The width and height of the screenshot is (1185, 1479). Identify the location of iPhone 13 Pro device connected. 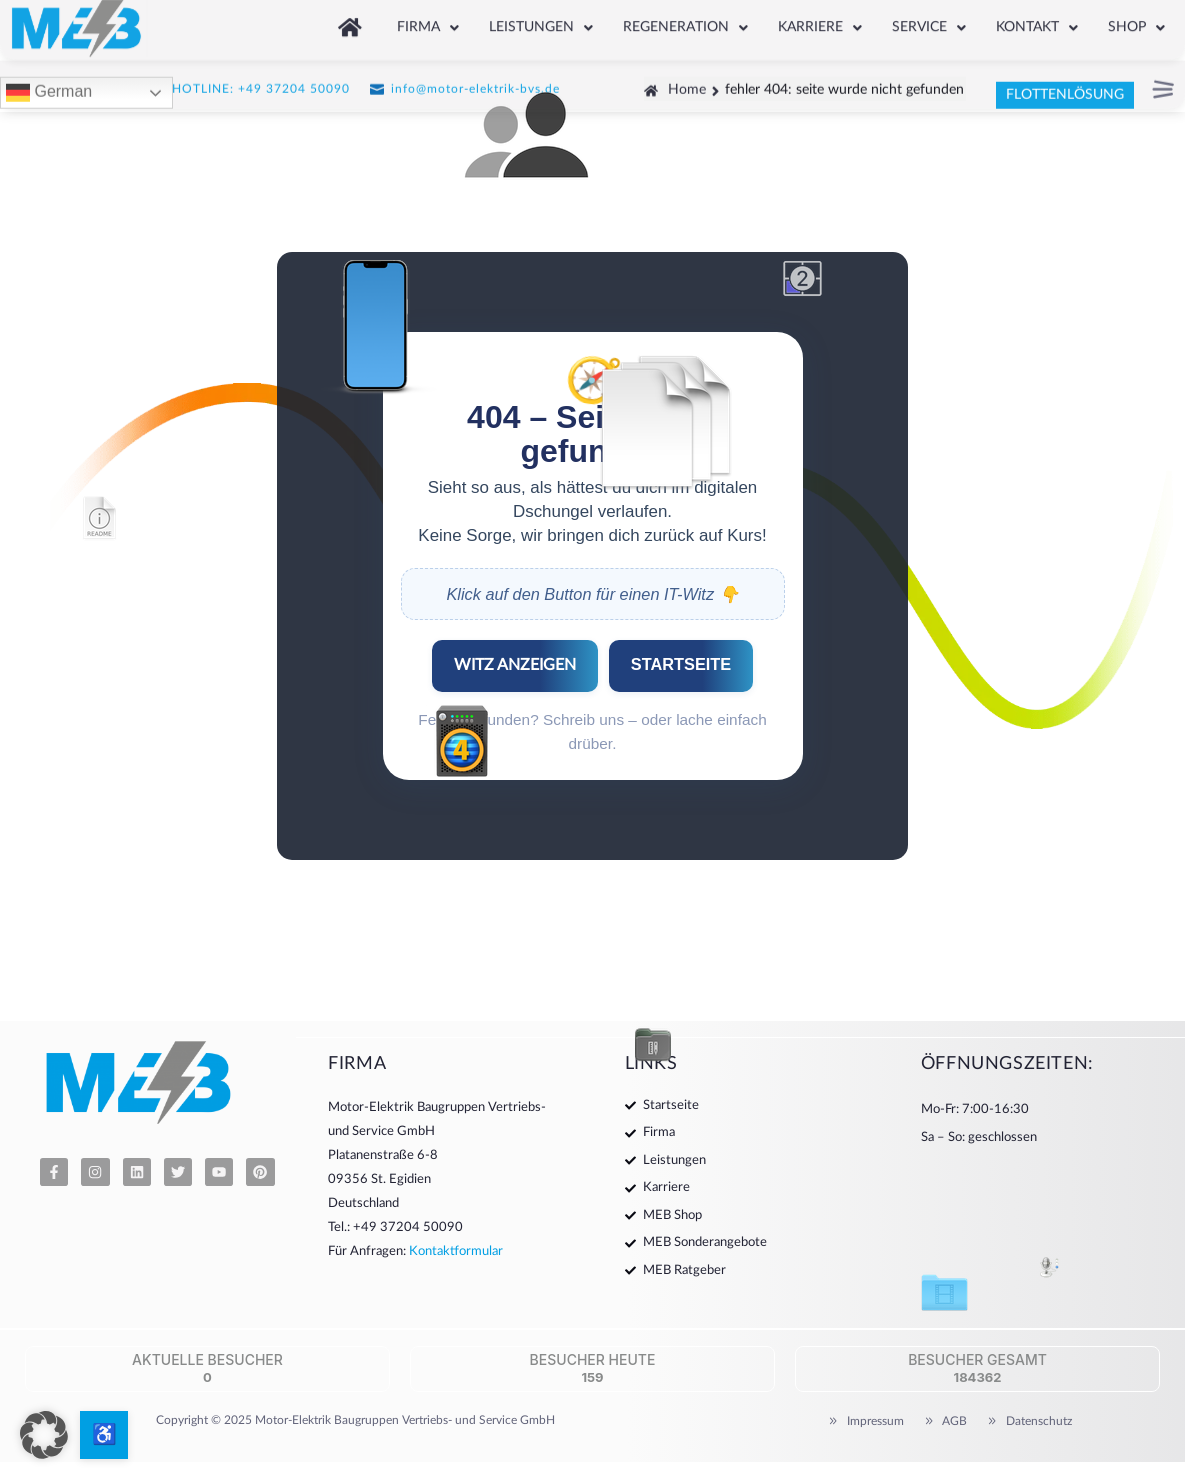
(375, 327).